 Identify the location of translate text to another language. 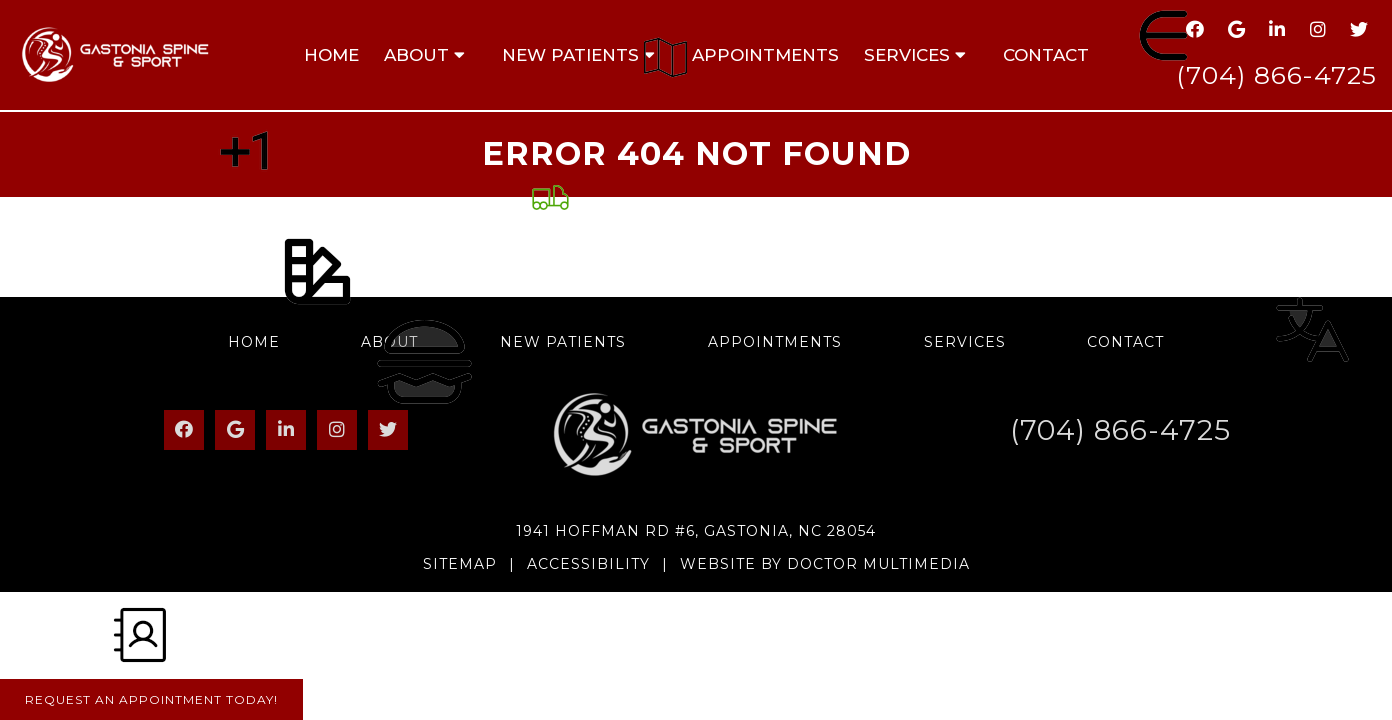
(1310, 331).